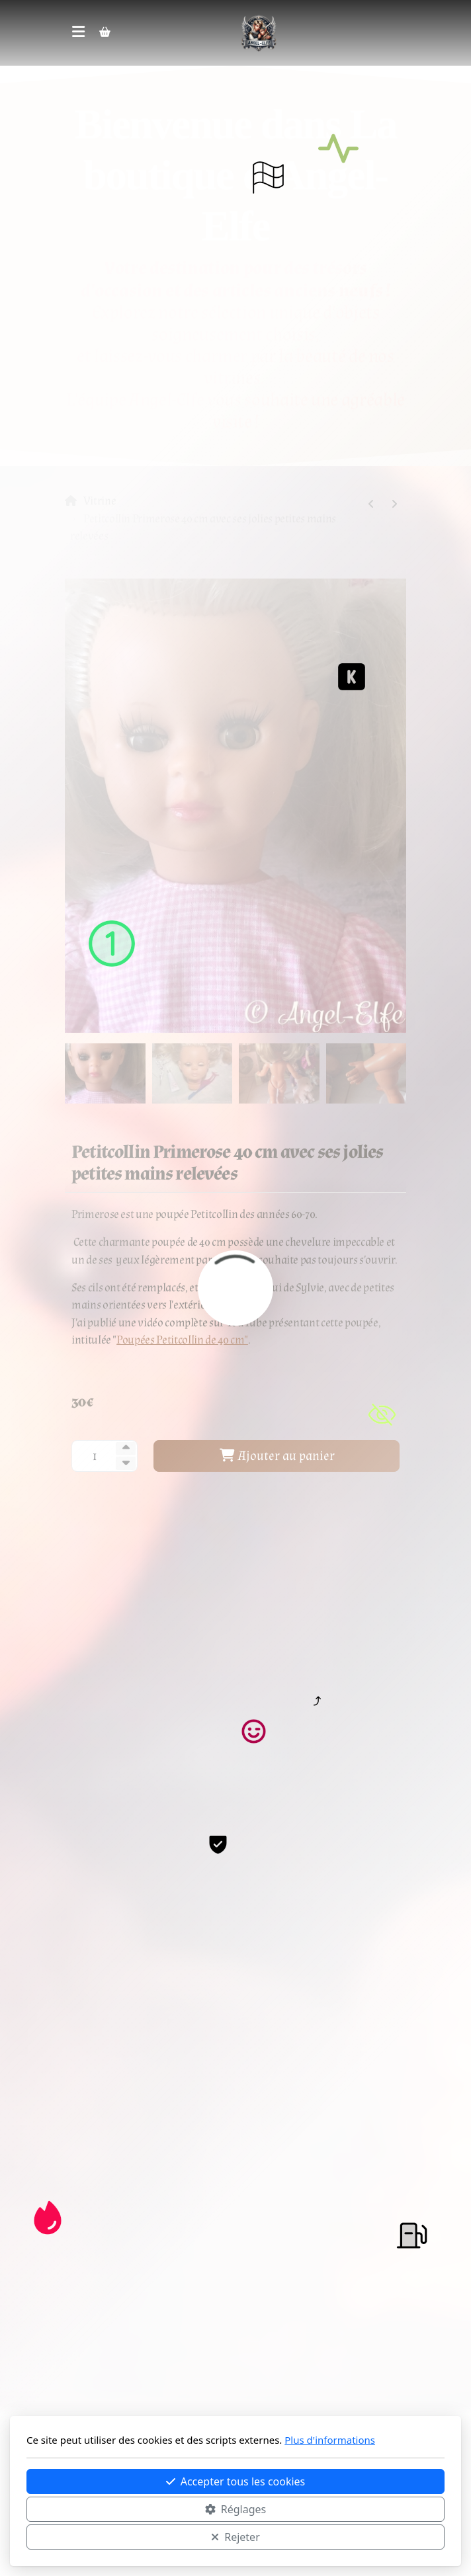  What do you see at coordinates (338, 149) in the screenshot?
I see `view repository activity and insights` at bounding box center [338, 149].